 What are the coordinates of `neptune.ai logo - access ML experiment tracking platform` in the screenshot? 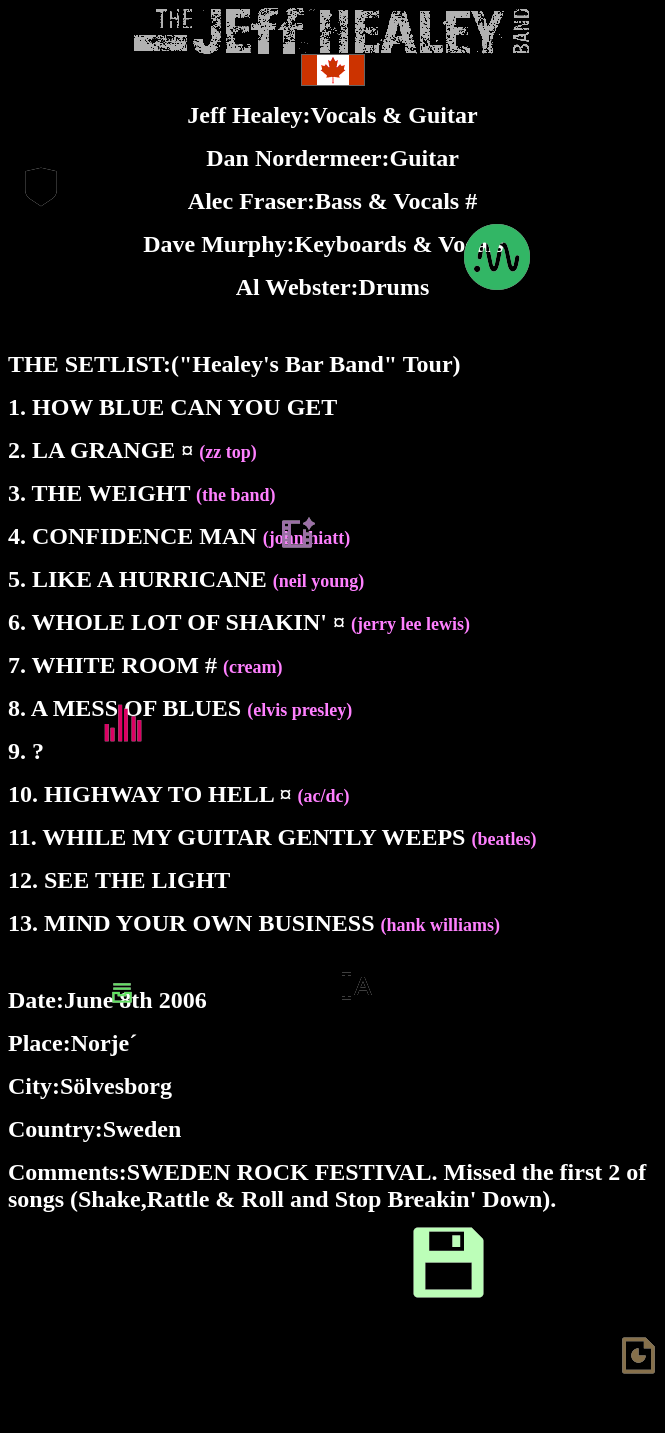 It's located at (497, 257).